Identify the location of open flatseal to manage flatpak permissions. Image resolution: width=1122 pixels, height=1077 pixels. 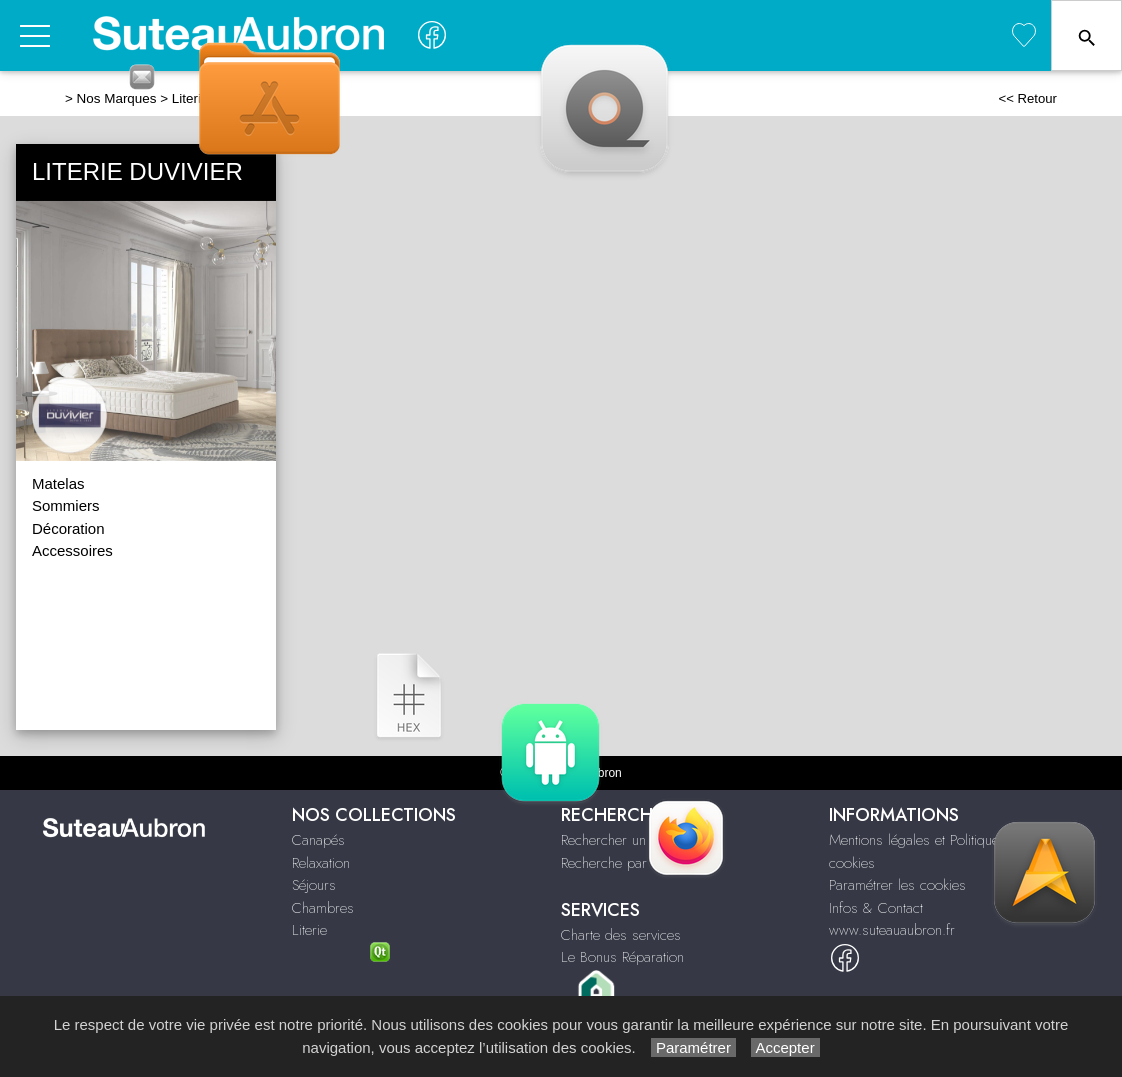
(604, 108).